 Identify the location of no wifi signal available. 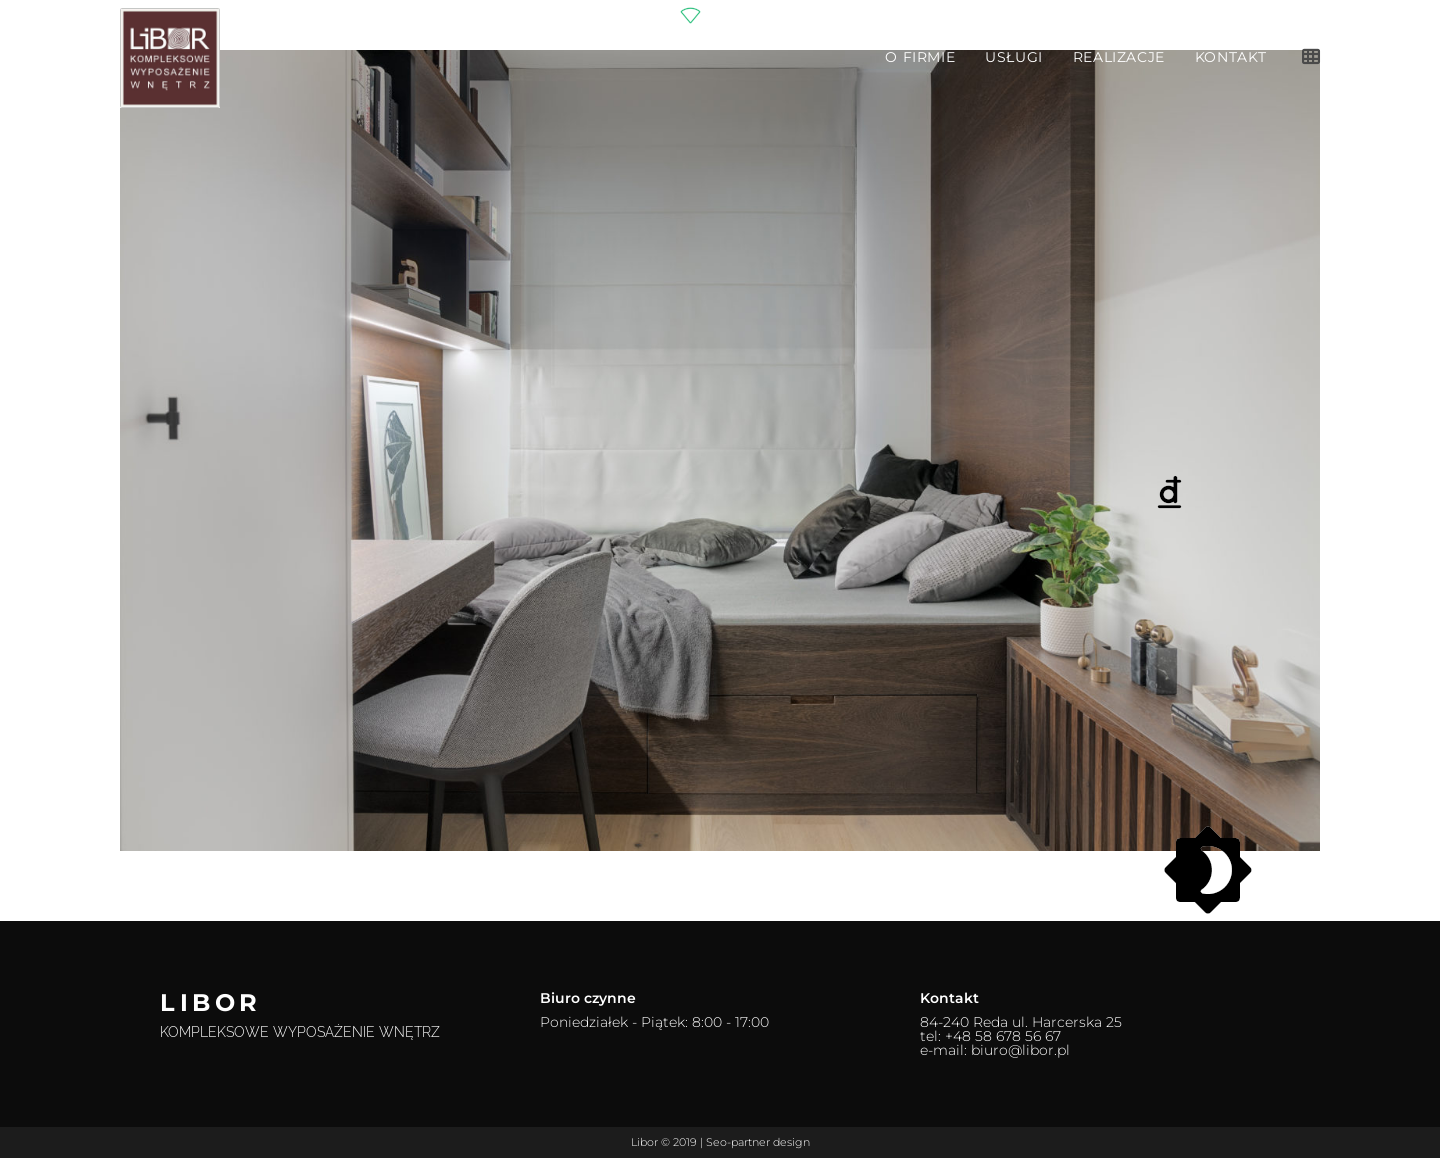
(690, 15).